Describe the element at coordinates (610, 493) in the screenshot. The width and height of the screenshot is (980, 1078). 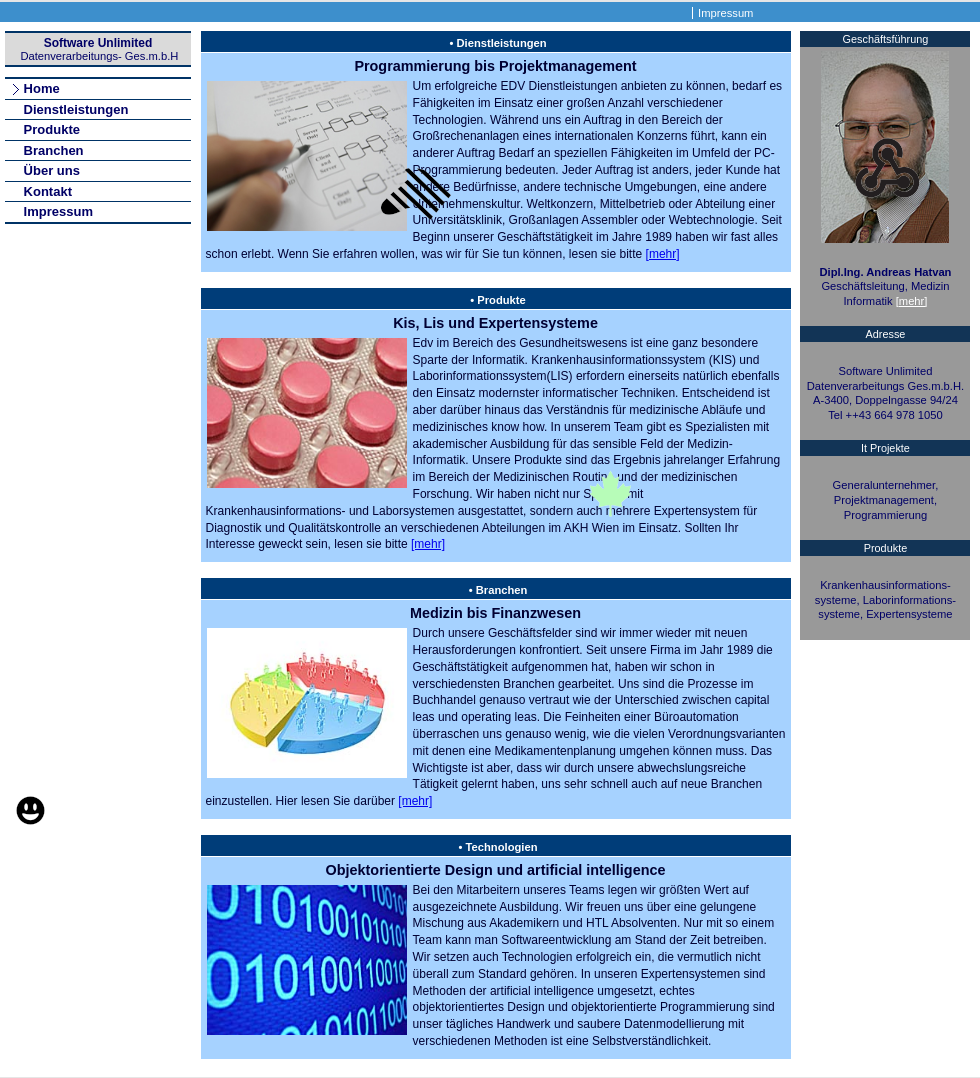
I see `represents Canada or Canadian content` at that location.